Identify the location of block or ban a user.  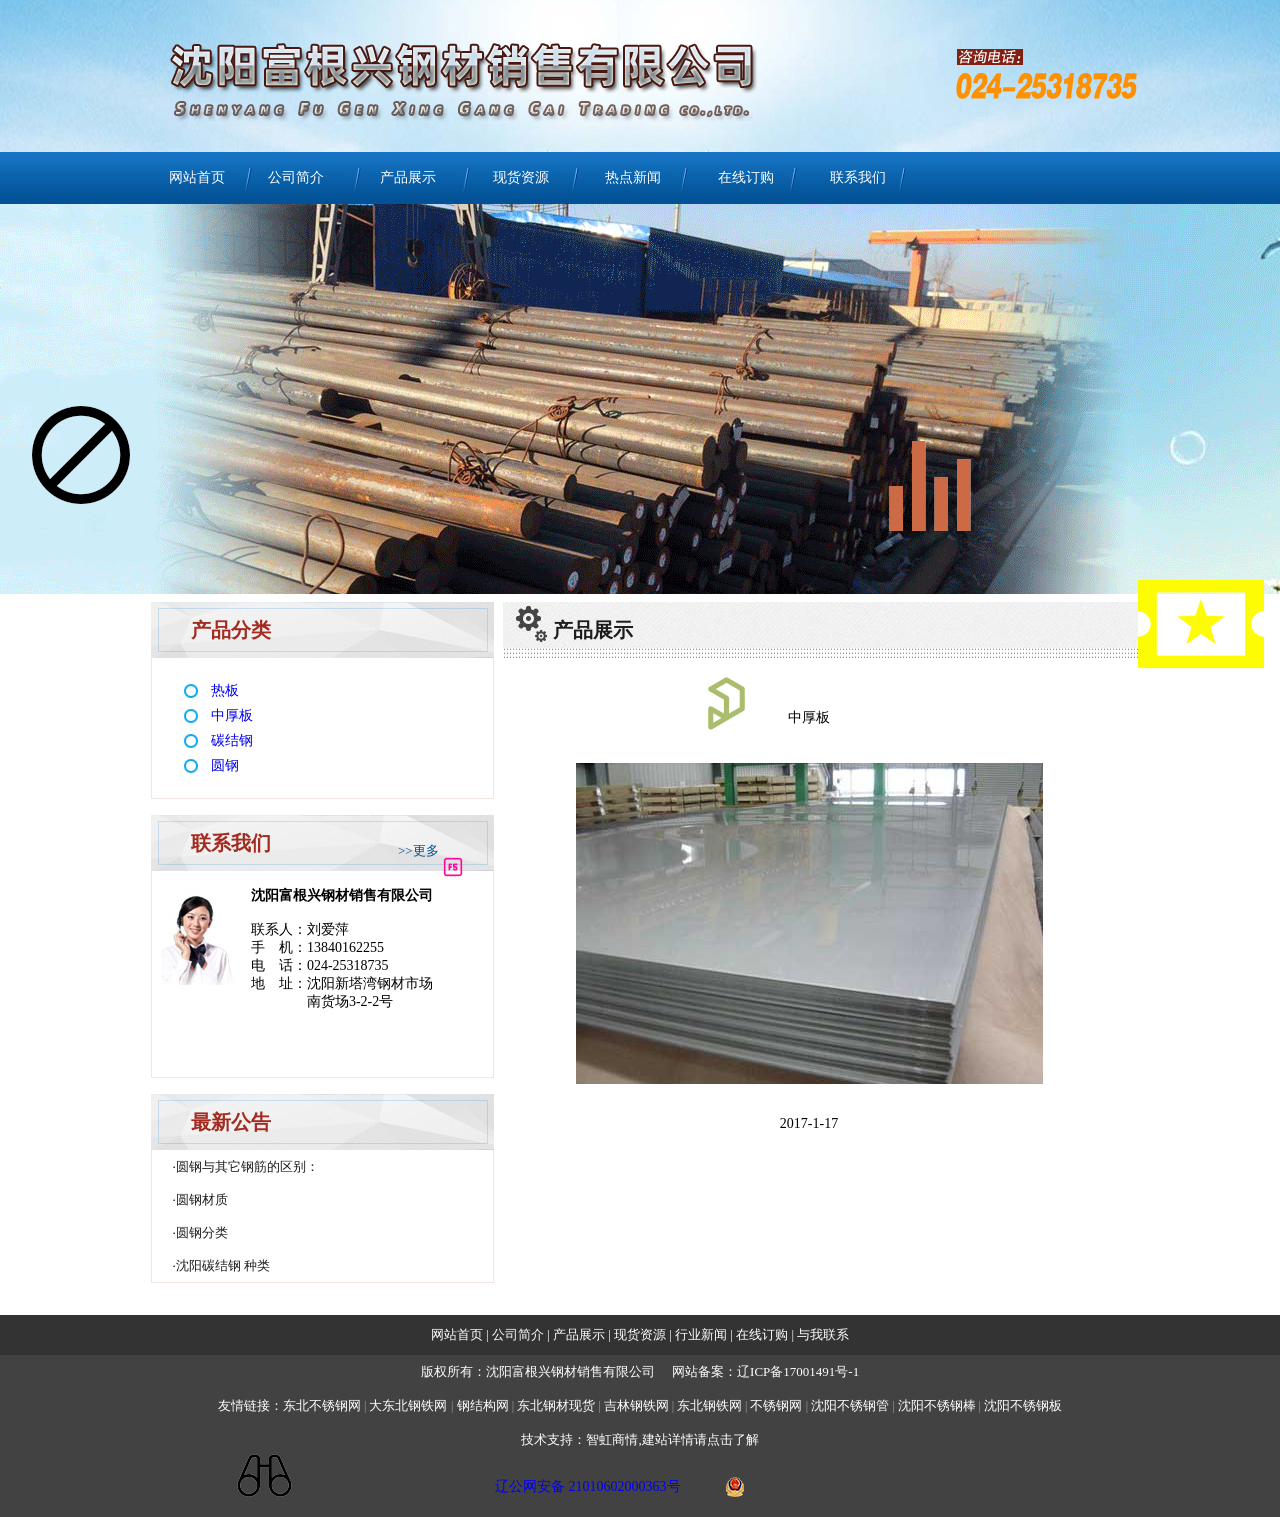
(81, 455).